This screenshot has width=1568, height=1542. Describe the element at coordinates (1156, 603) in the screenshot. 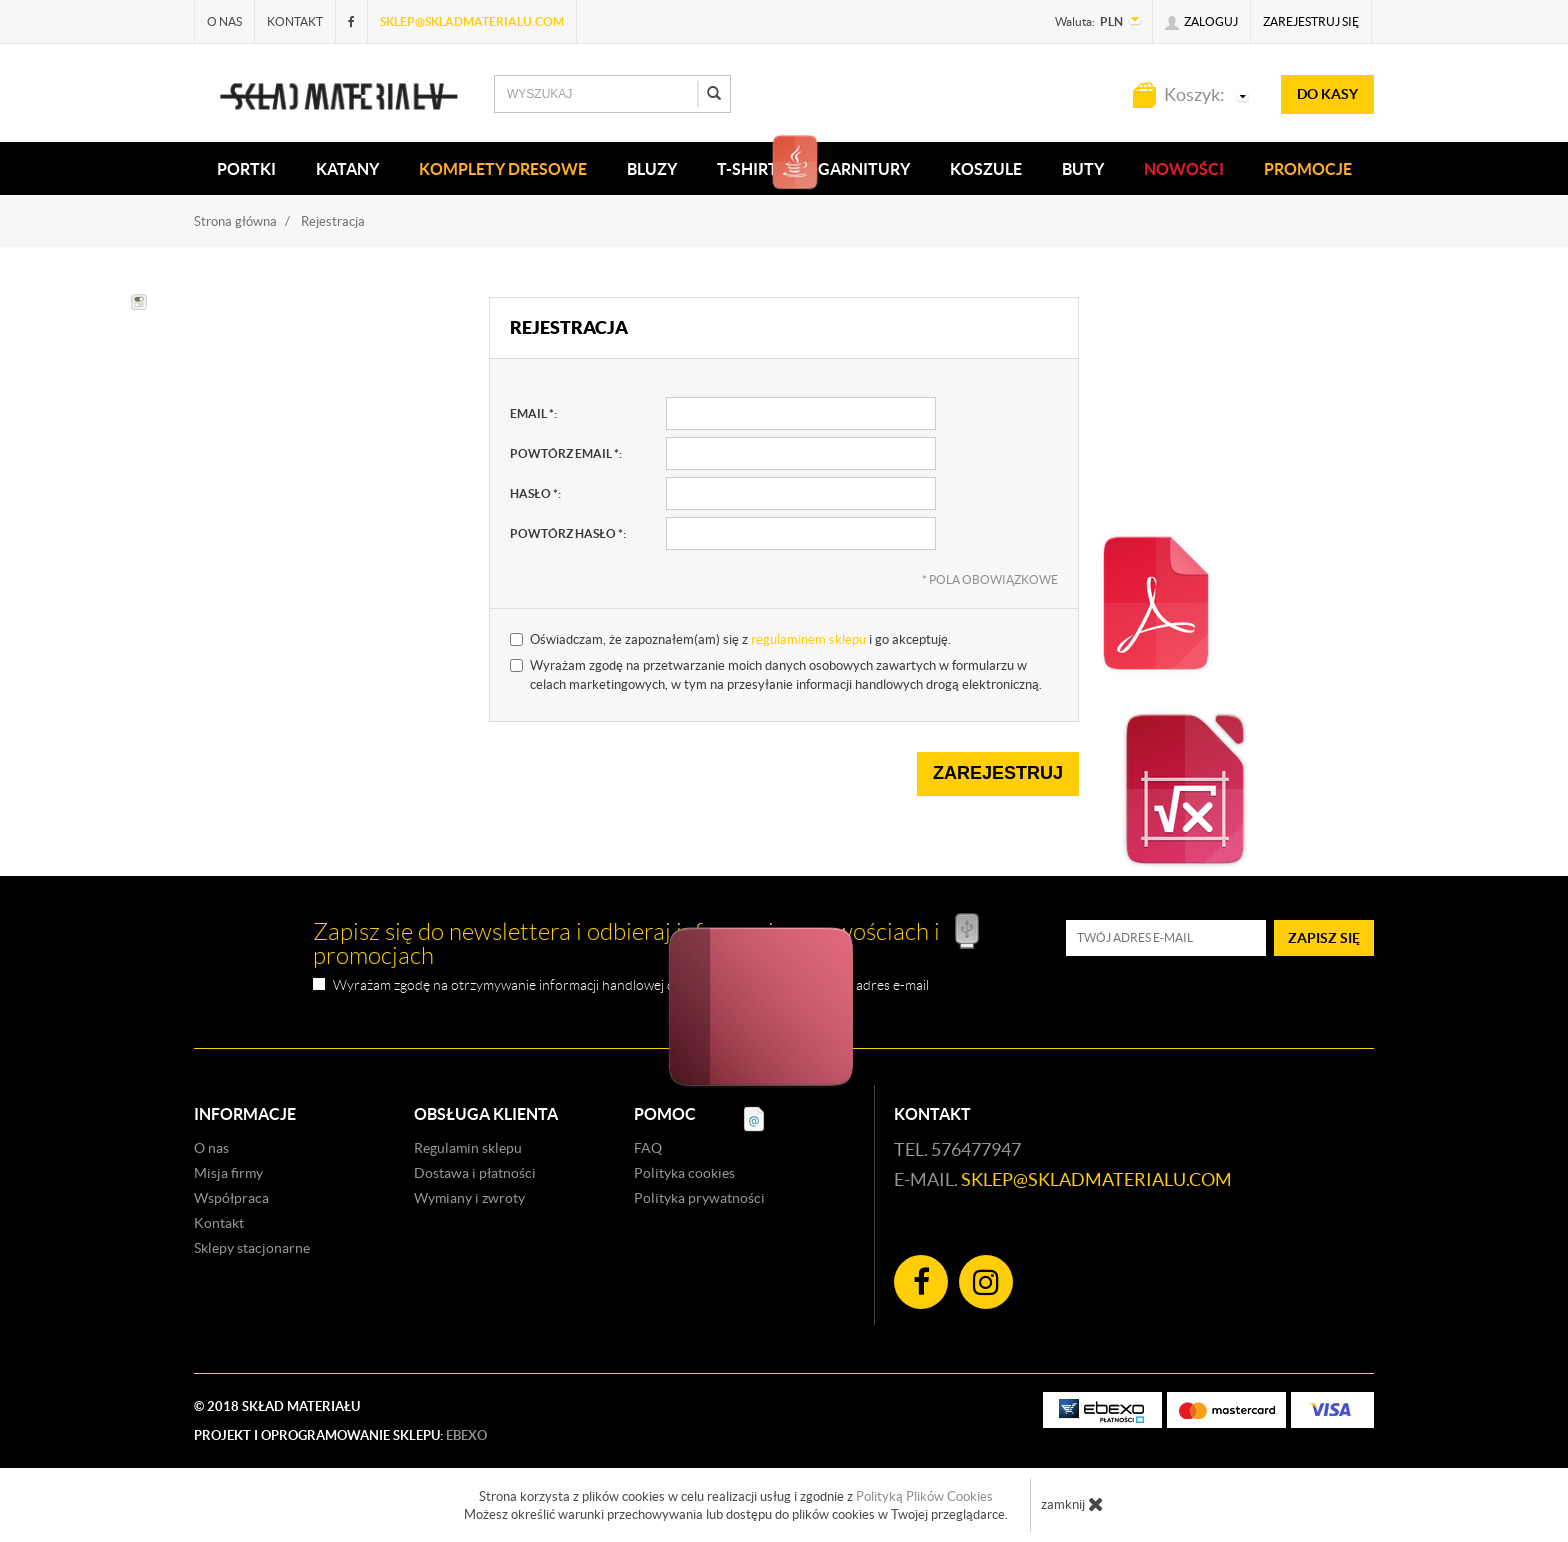

I see `a compressed PDF document file` at that location.